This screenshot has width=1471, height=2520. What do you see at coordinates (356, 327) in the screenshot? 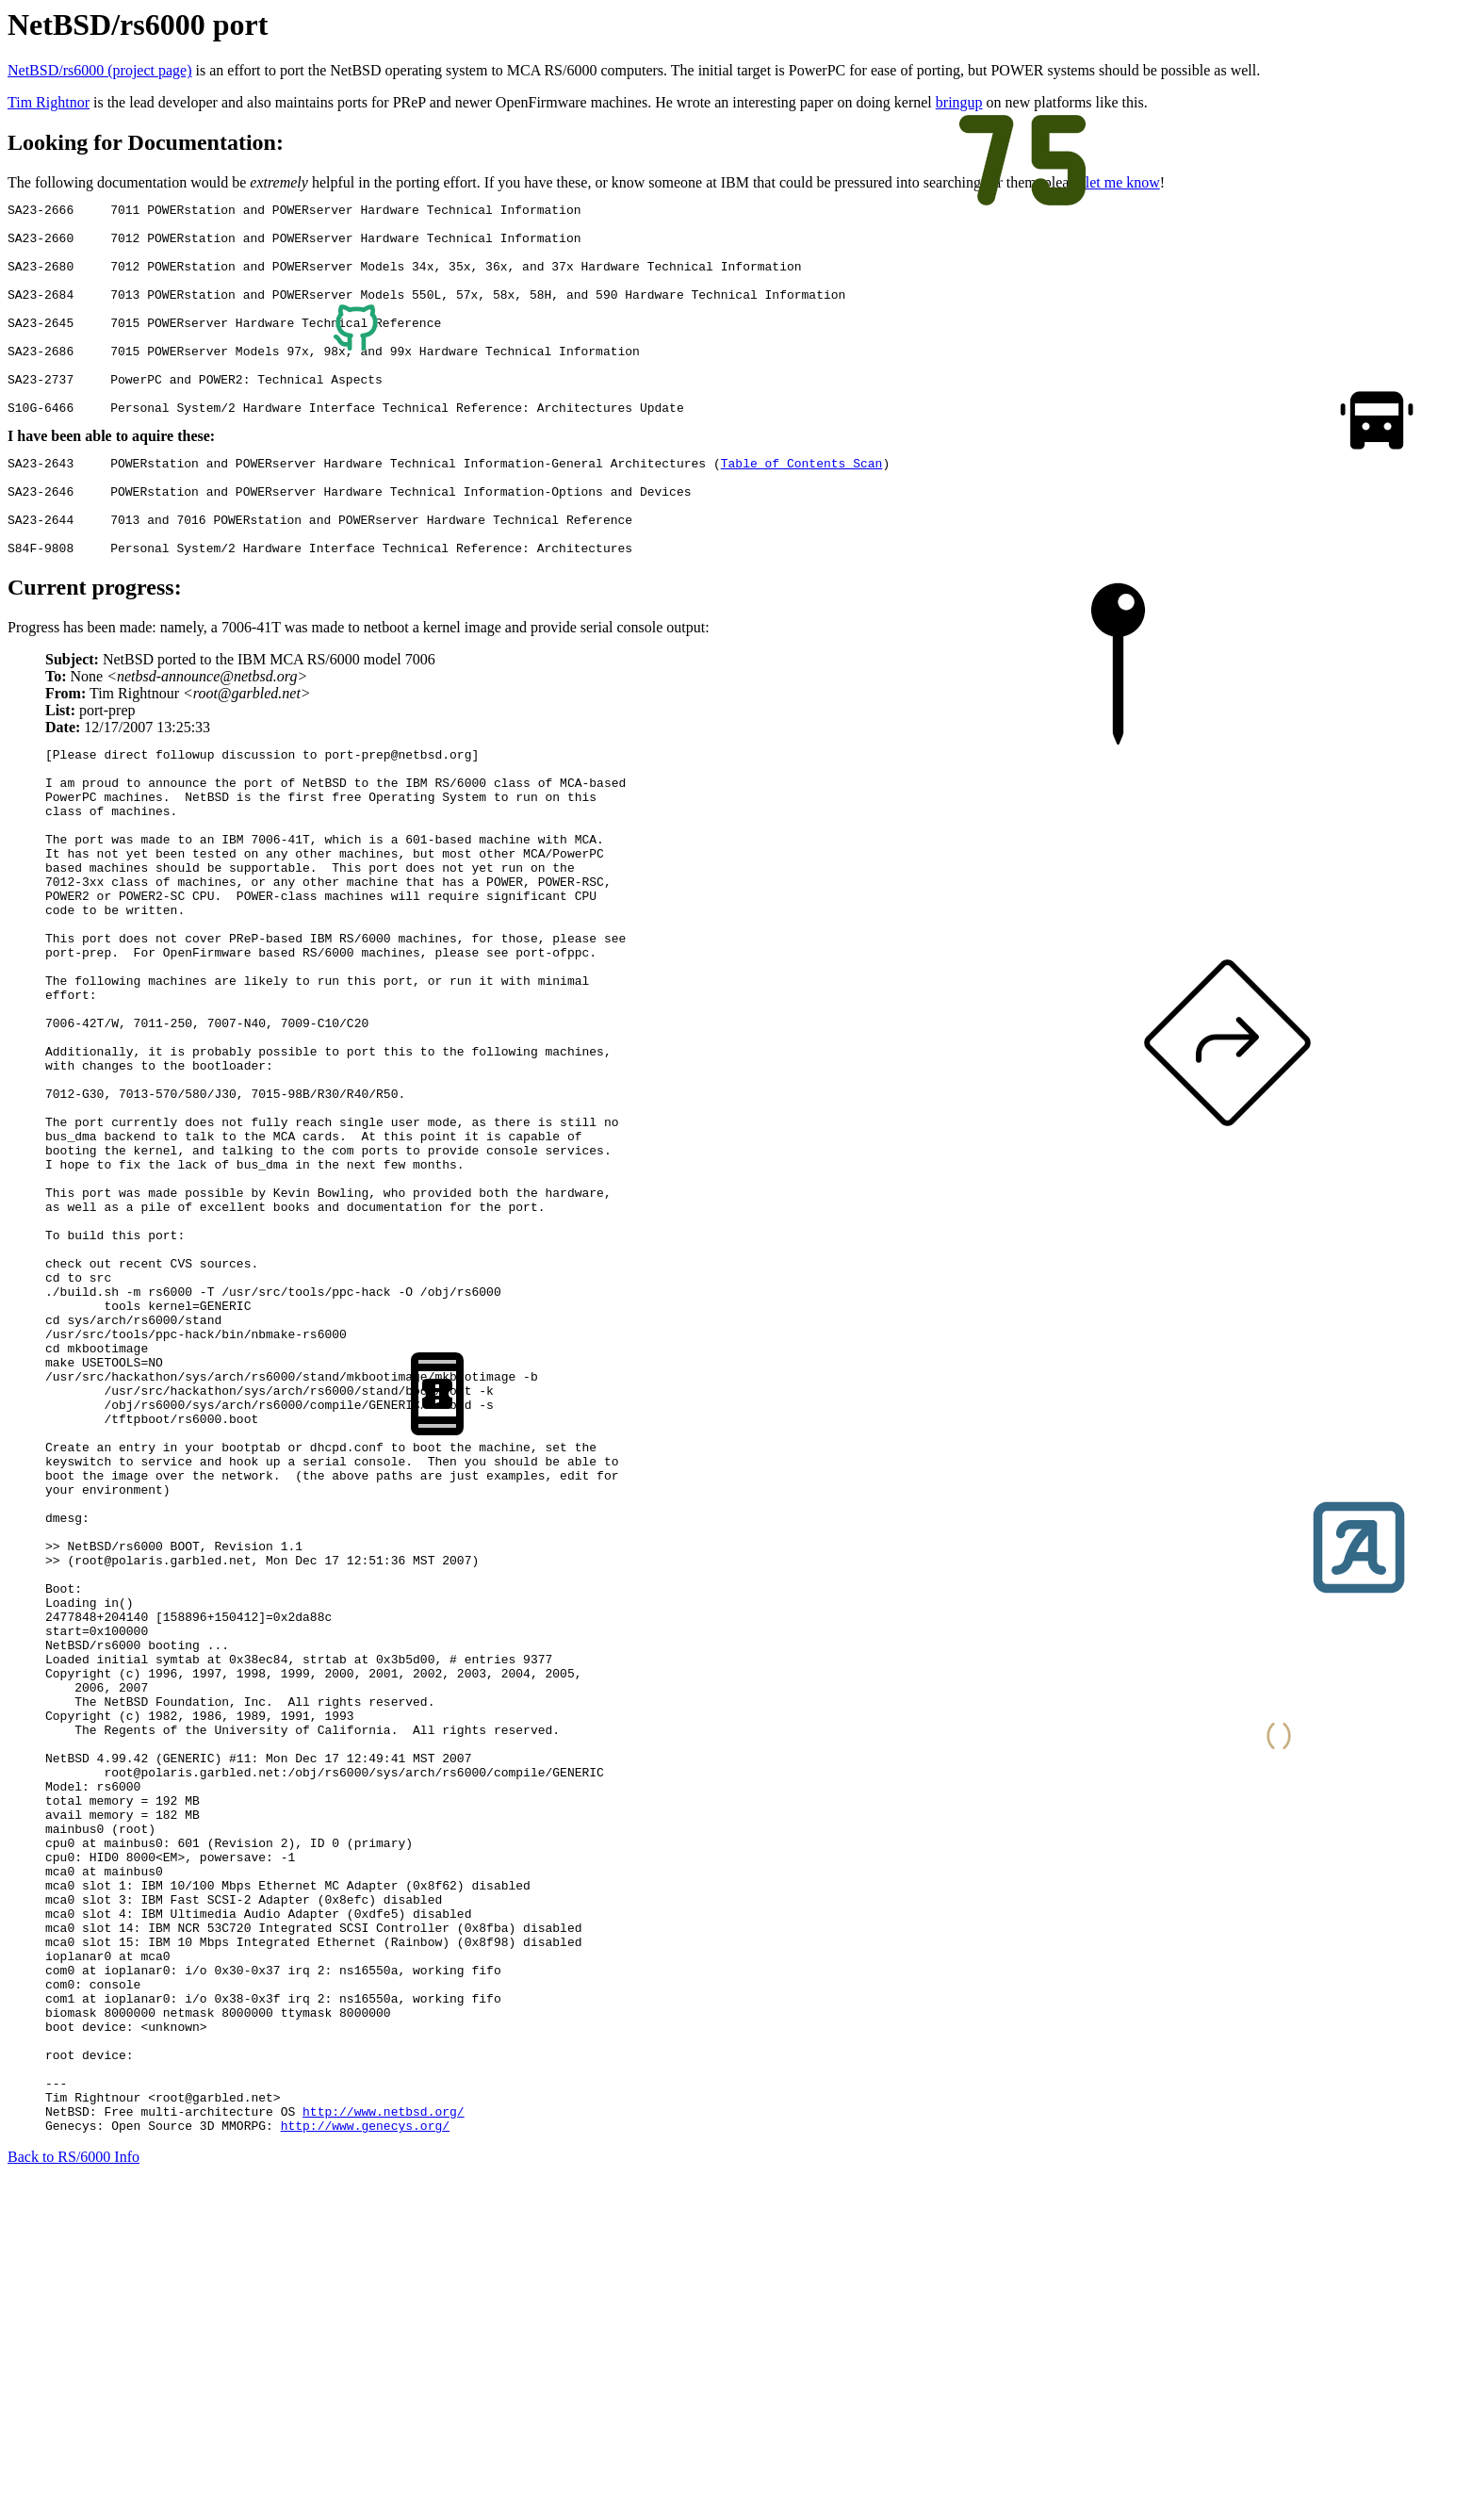
I see `view project on github` at bounding box center [356, 327].